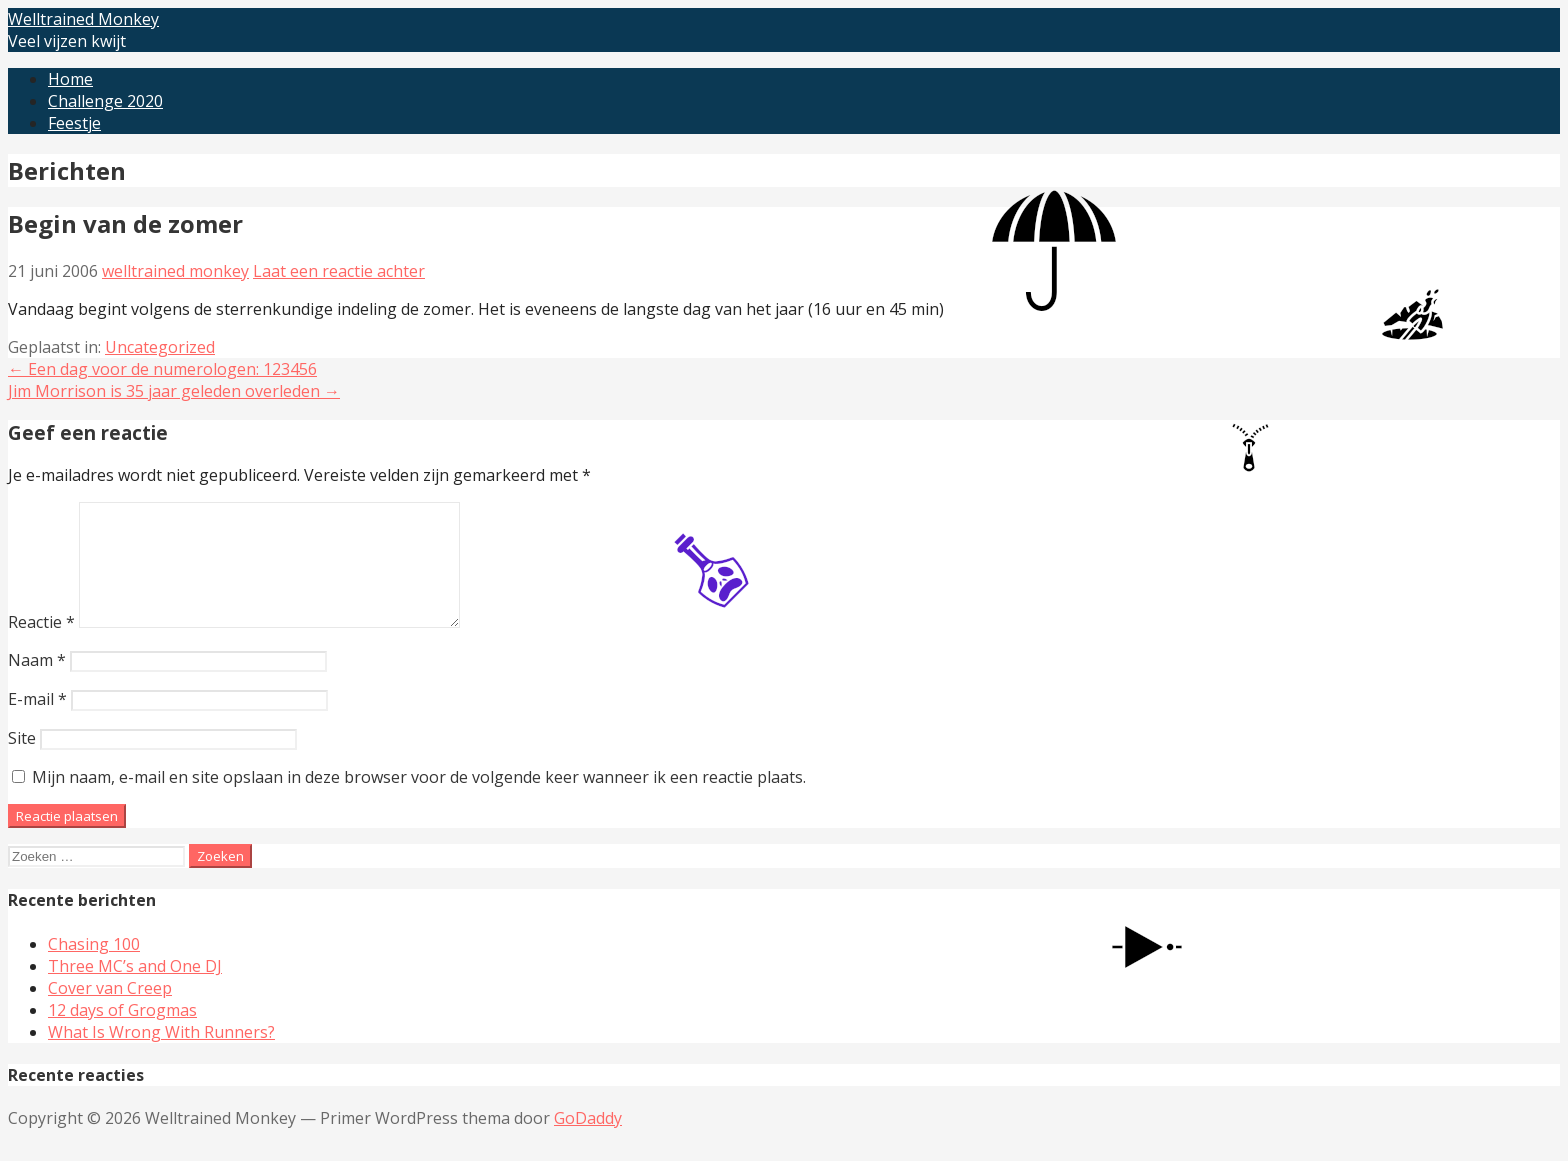 The image size is (1568, 1161). I want to click on view weather forecast or rain conditions, so click(1053, 249).